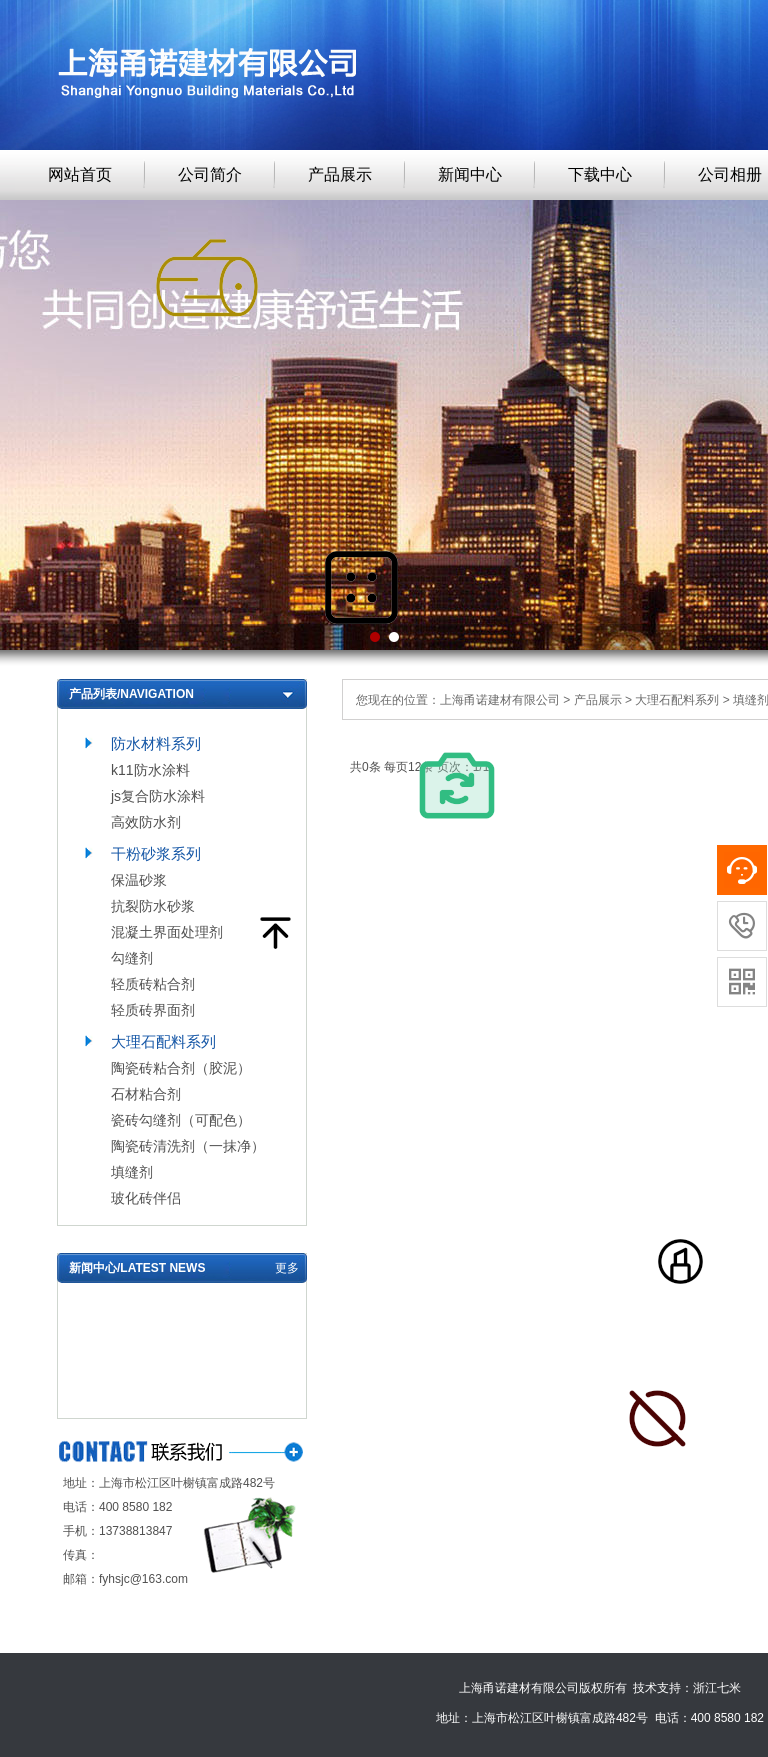 The image size is (768, 1757). I want to click on view activity log or event history, so click(207, 283).